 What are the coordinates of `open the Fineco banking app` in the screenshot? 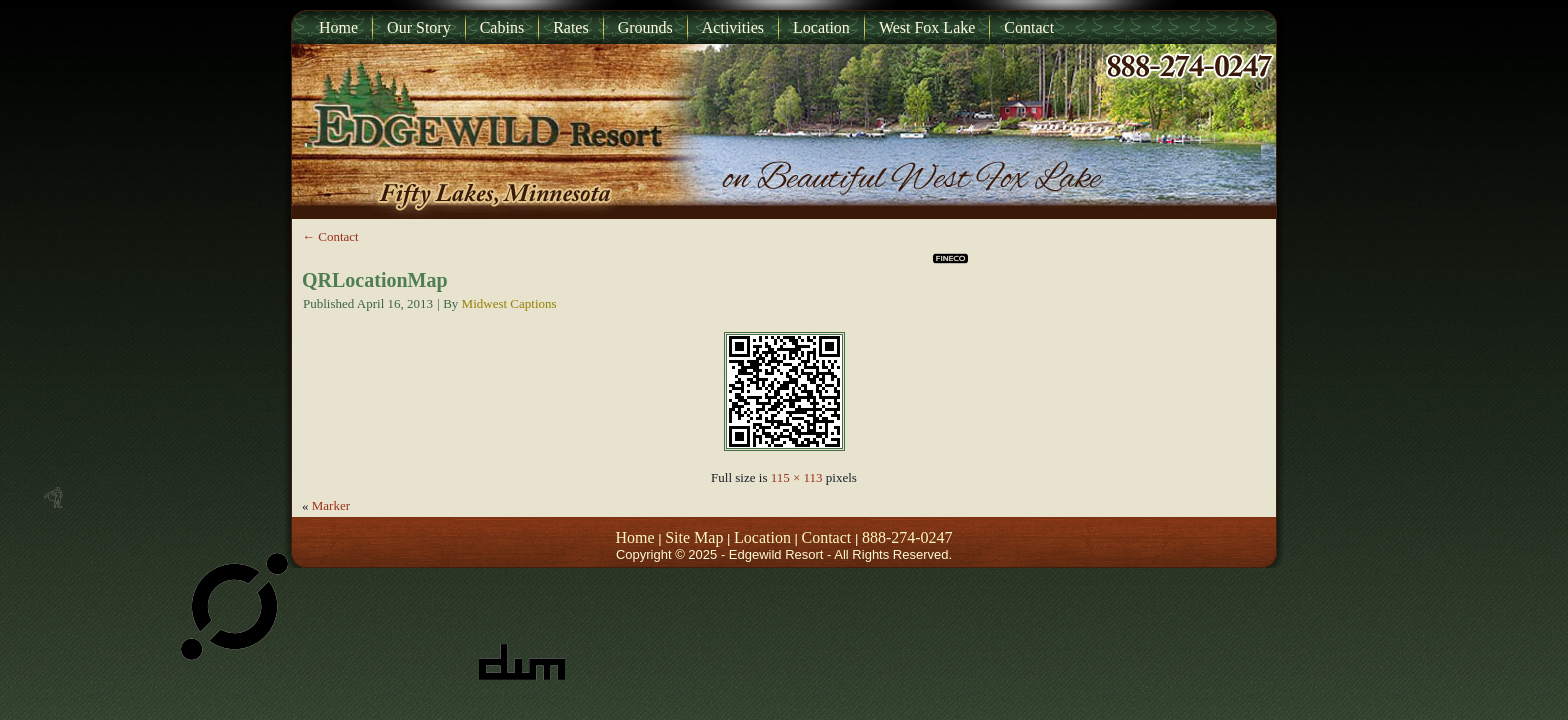 It's located at (950, 258).